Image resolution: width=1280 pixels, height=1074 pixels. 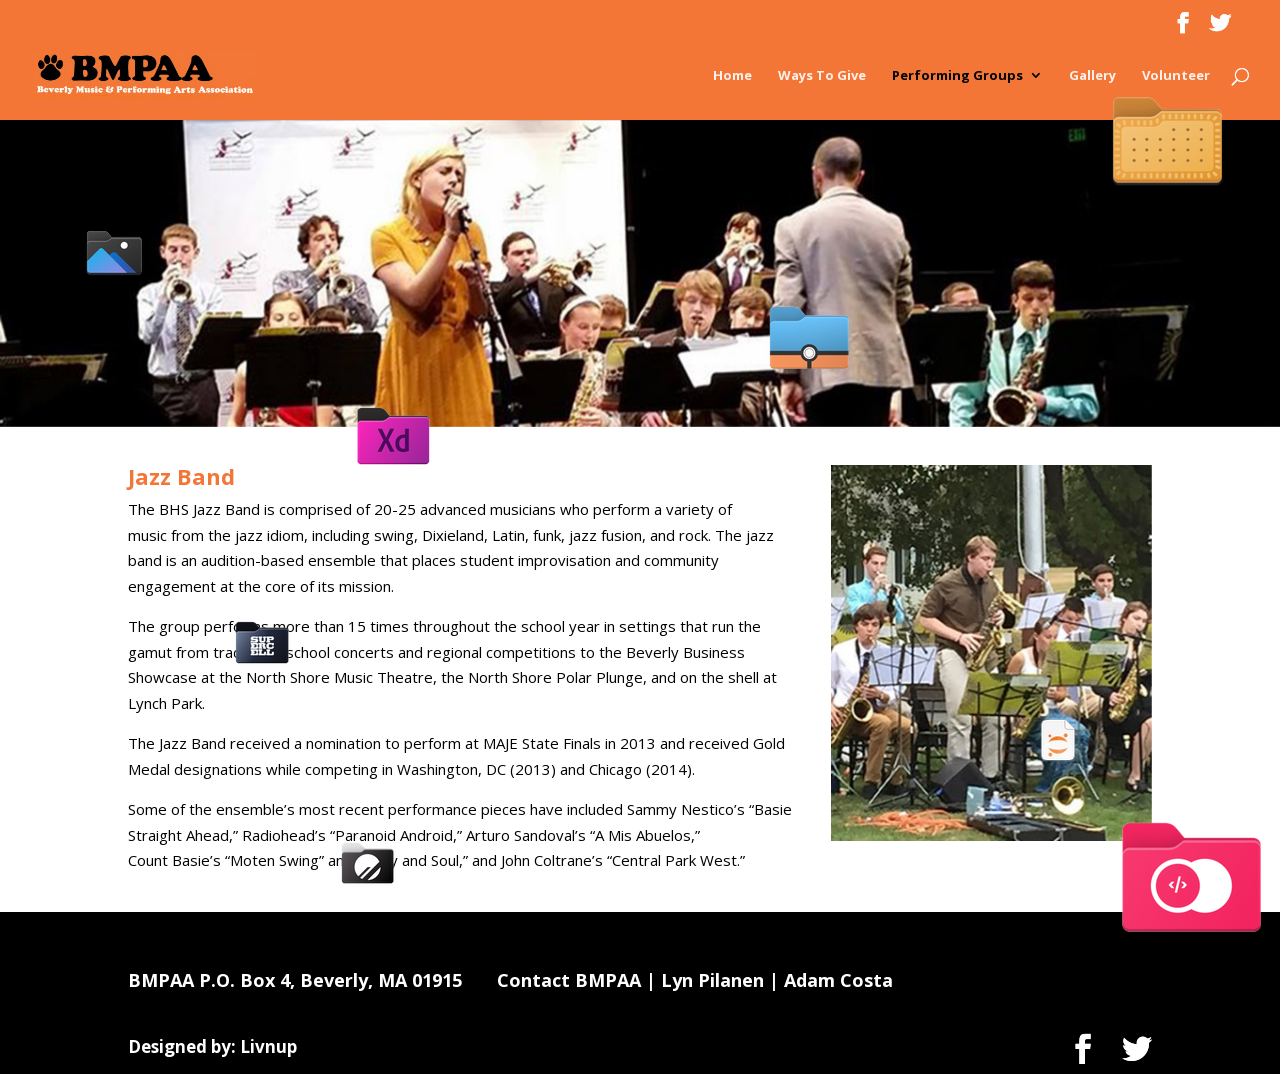 What do you see at coordinates (1191, 881) in the screenshot?
I see `open appwrite project folder` at bounding box center [1191, 881].